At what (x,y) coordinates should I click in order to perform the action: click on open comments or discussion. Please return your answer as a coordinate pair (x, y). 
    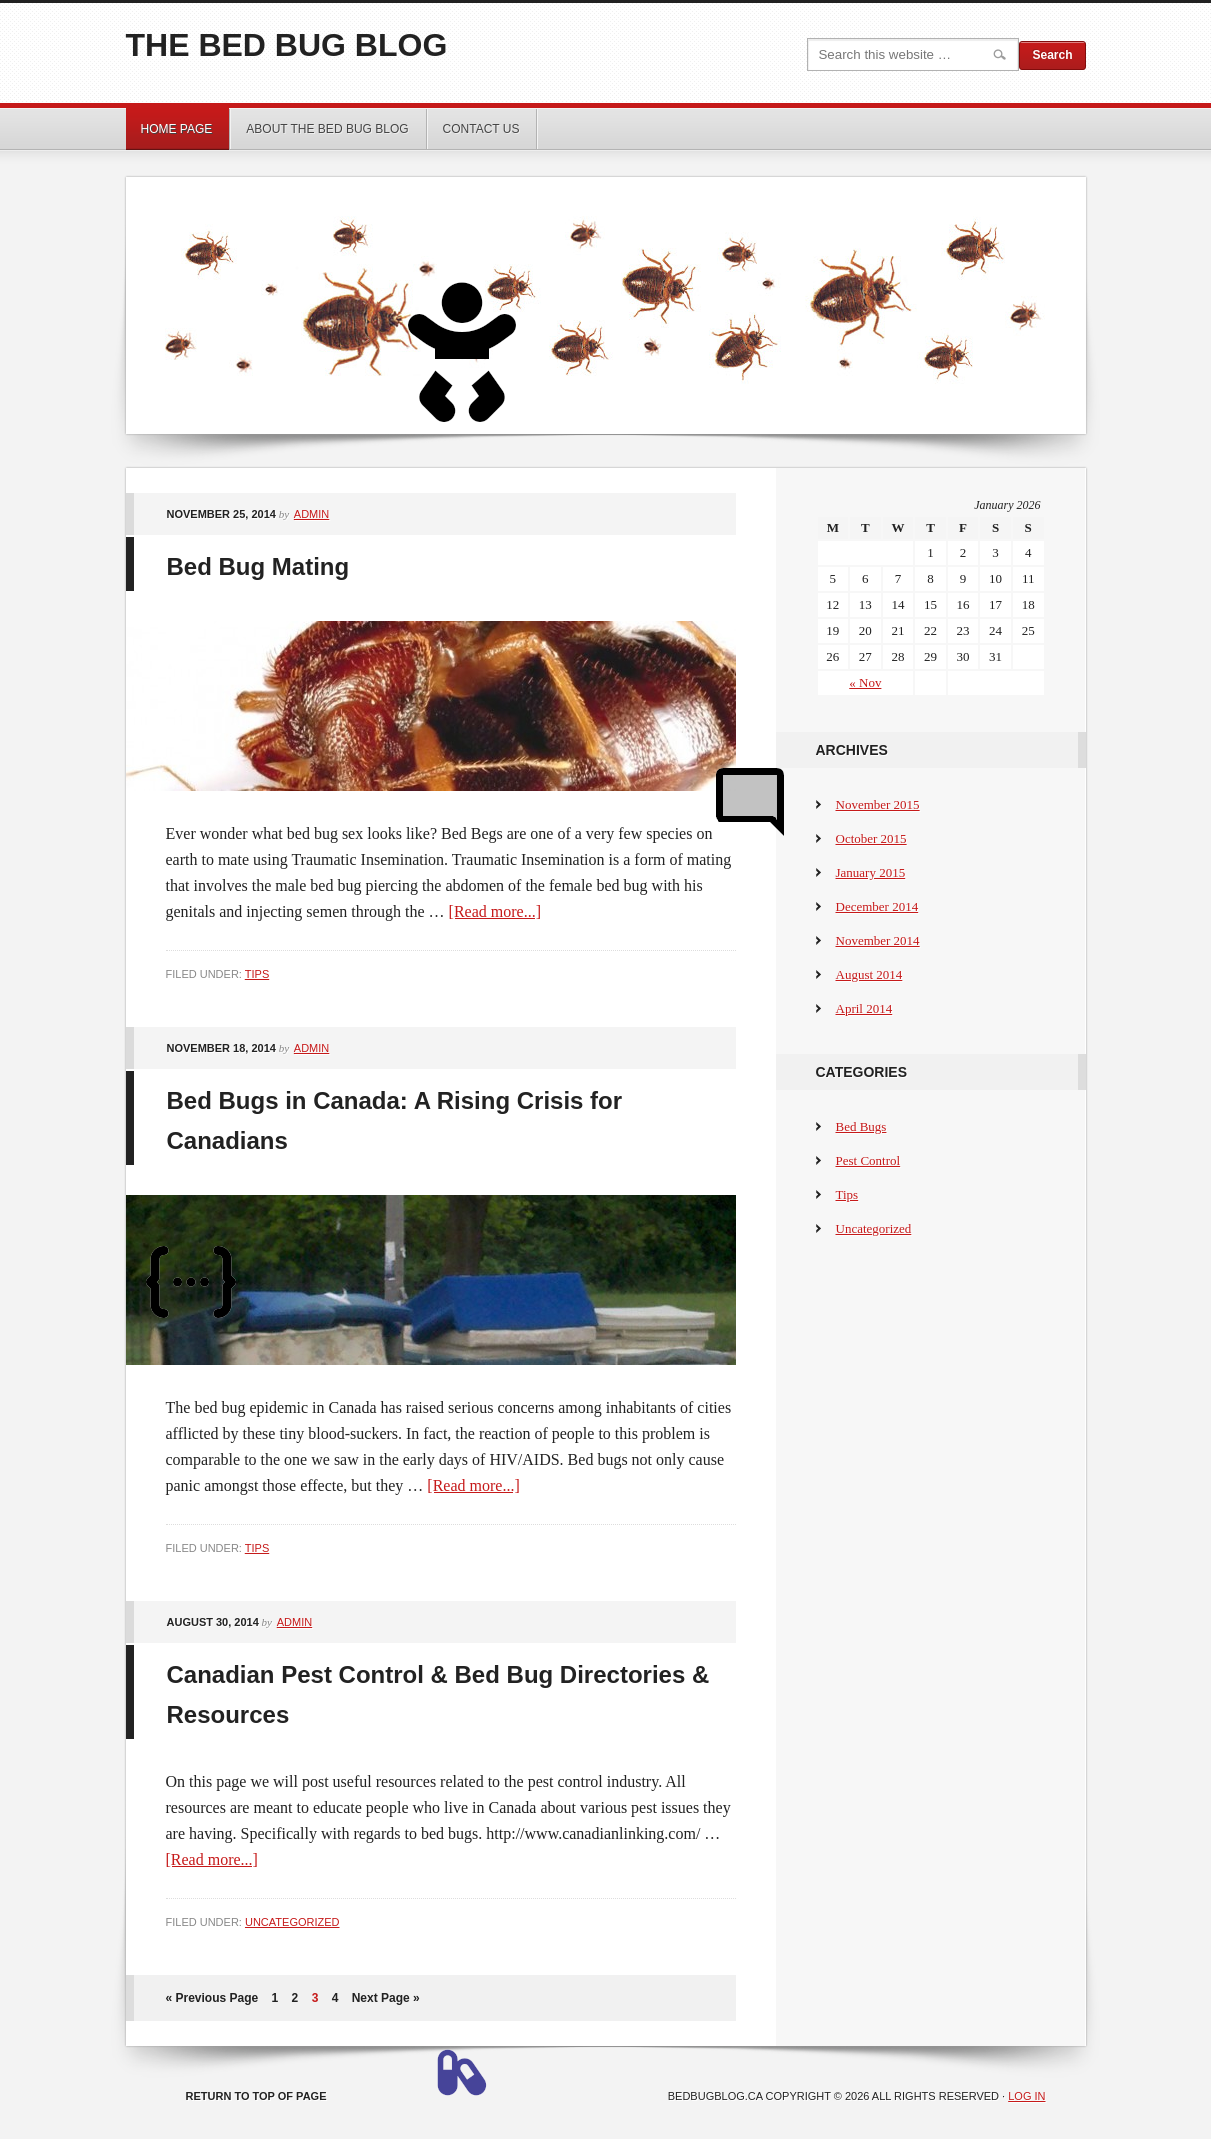
    Looking at the image, I should click on (750, 802).